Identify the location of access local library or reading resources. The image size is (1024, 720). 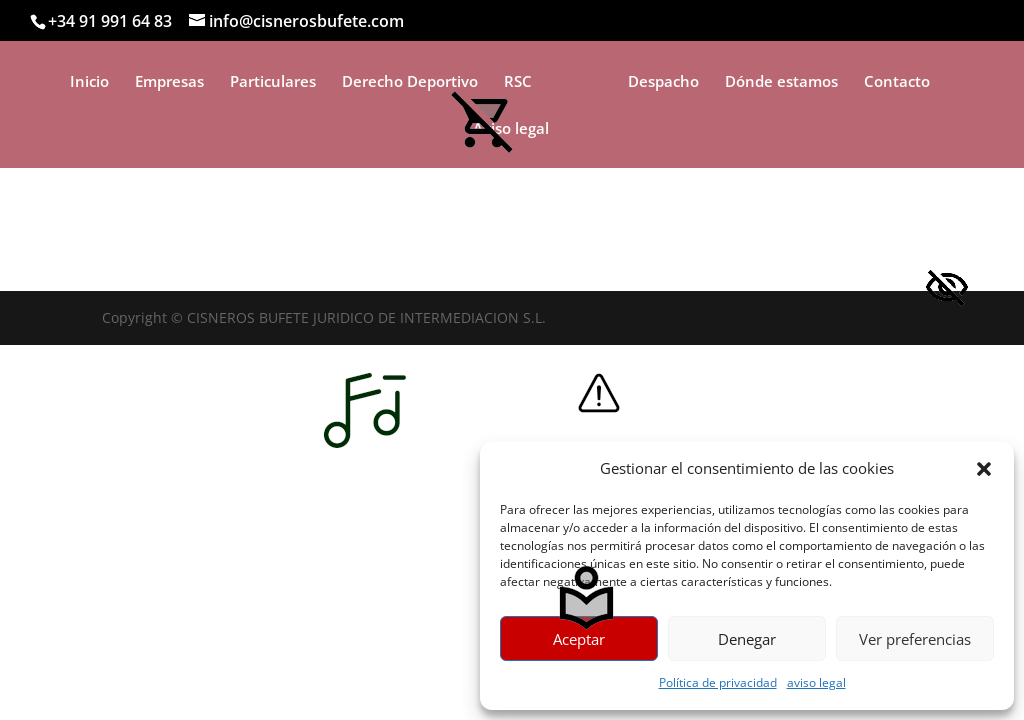
(586, 598).